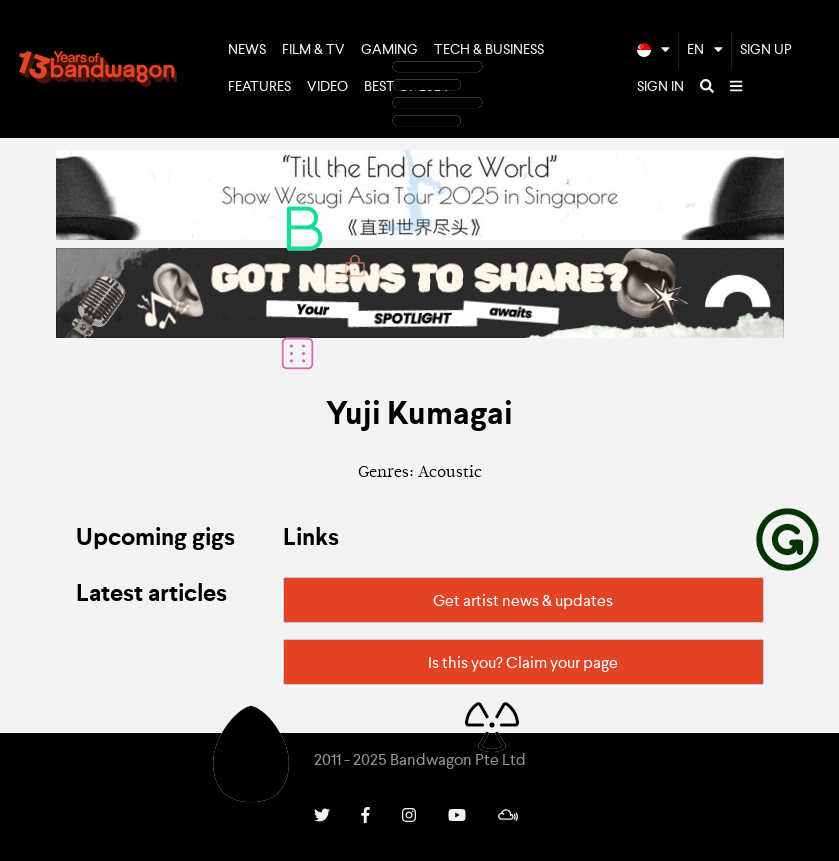 The height and width of the screenshot is (861, 839). What do you see at coordinates (251, 754) in the screenshot?
I see `indicates egg or egg-related content` at bounding box center [251, 754].